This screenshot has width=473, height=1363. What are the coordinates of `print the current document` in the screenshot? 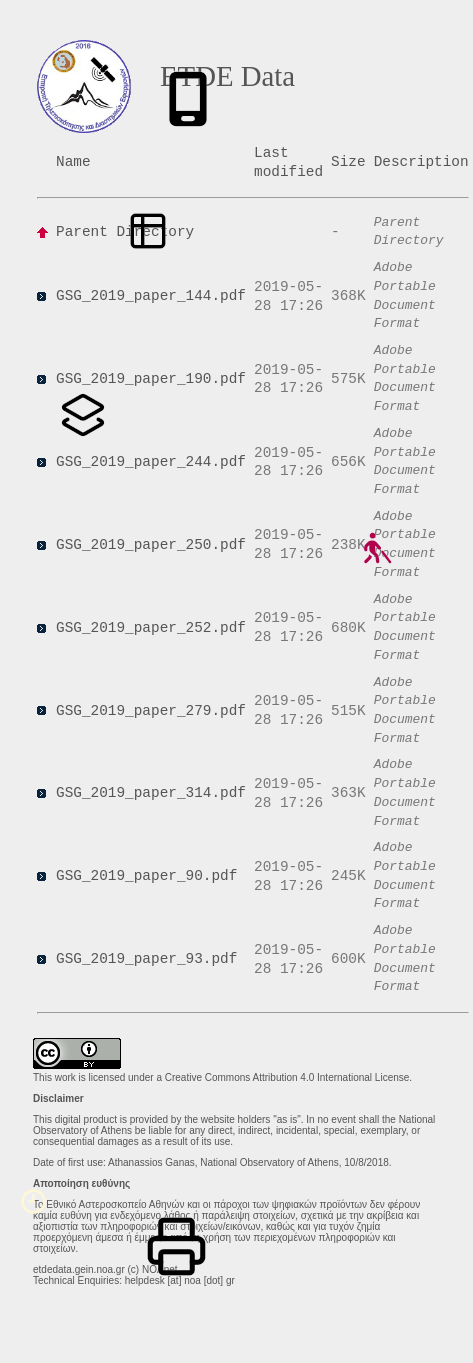 It's located at (176, 1246).